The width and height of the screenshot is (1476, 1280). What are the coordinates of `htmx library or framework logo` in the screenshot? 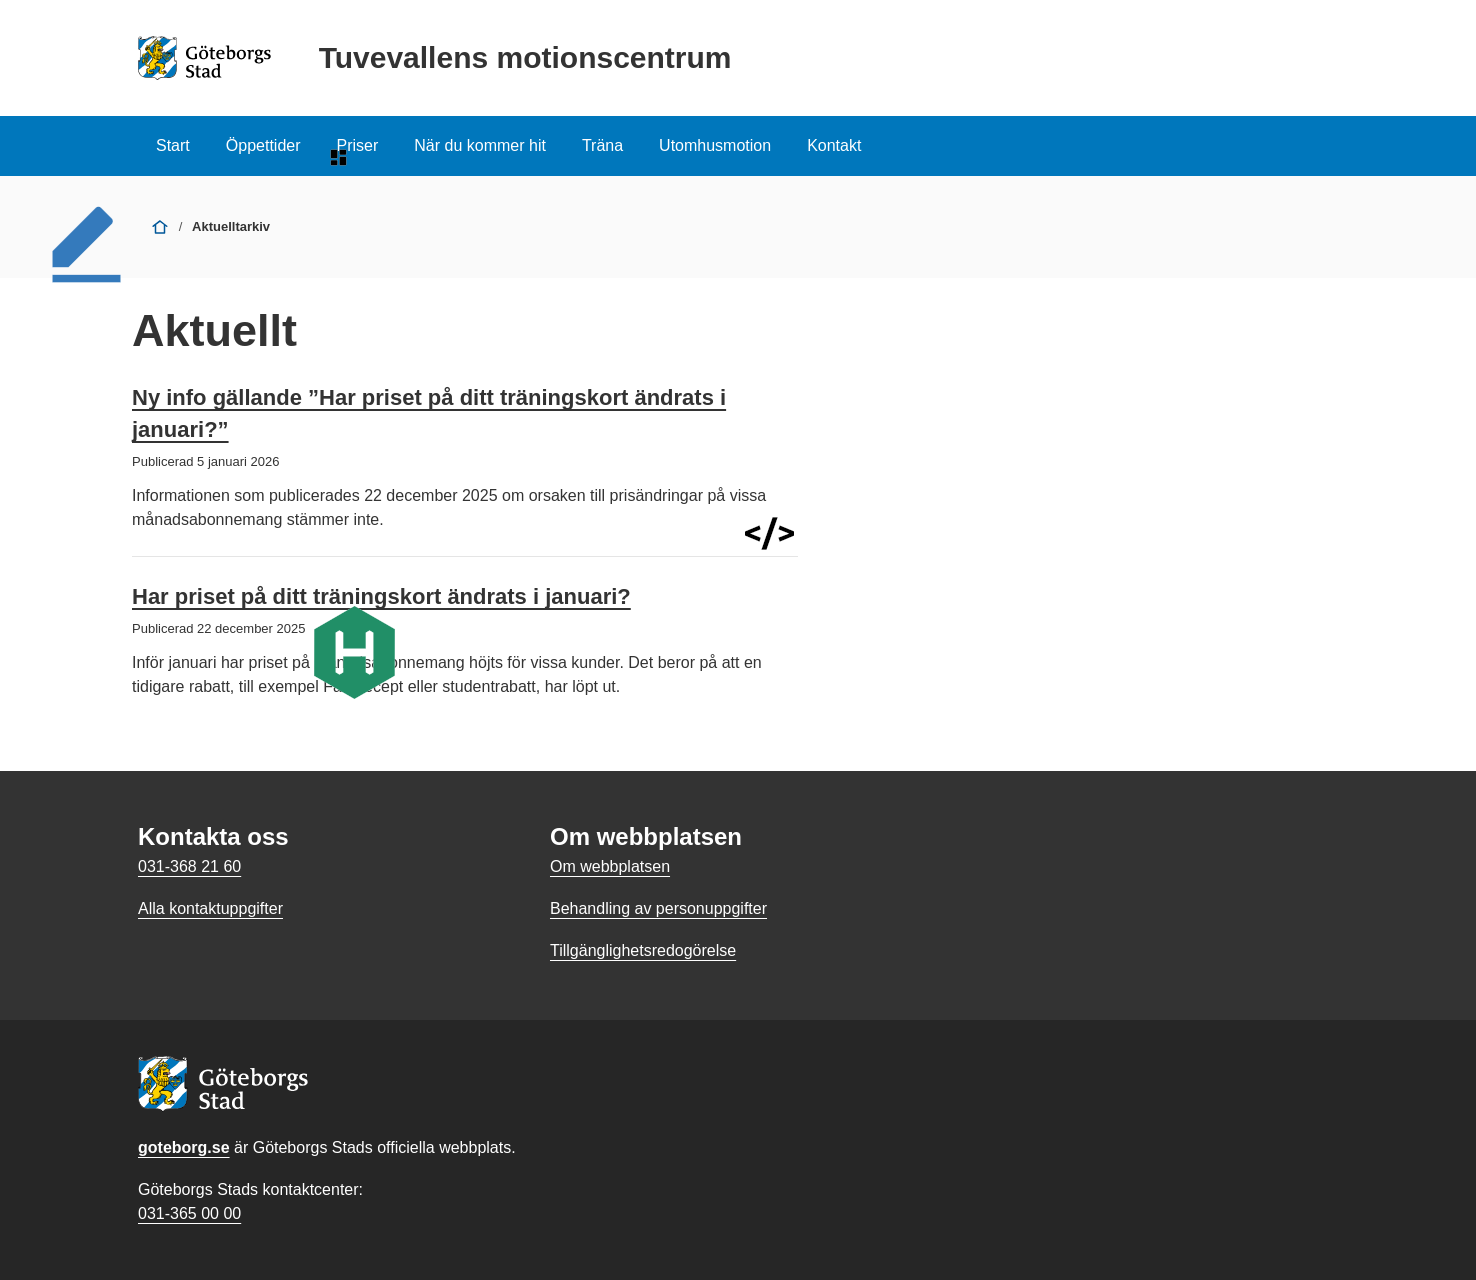 It's located at (769, 533).